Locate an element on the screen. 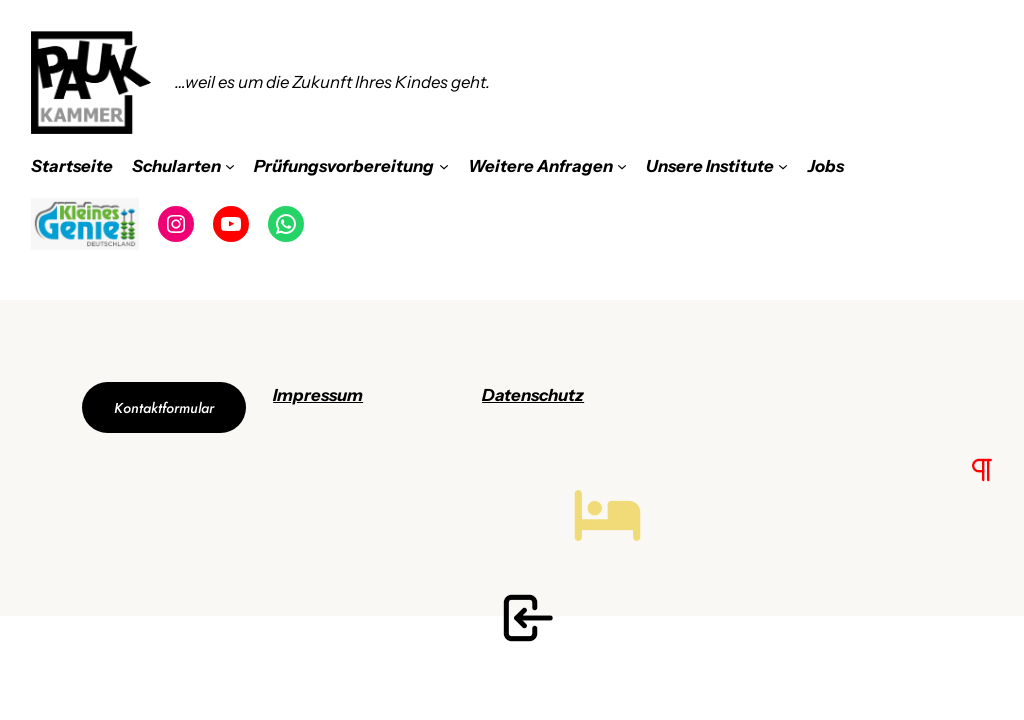 This screenshot has height=720, width=1024. find nearby hotels or accommodations is located at coordinates (607, 515).